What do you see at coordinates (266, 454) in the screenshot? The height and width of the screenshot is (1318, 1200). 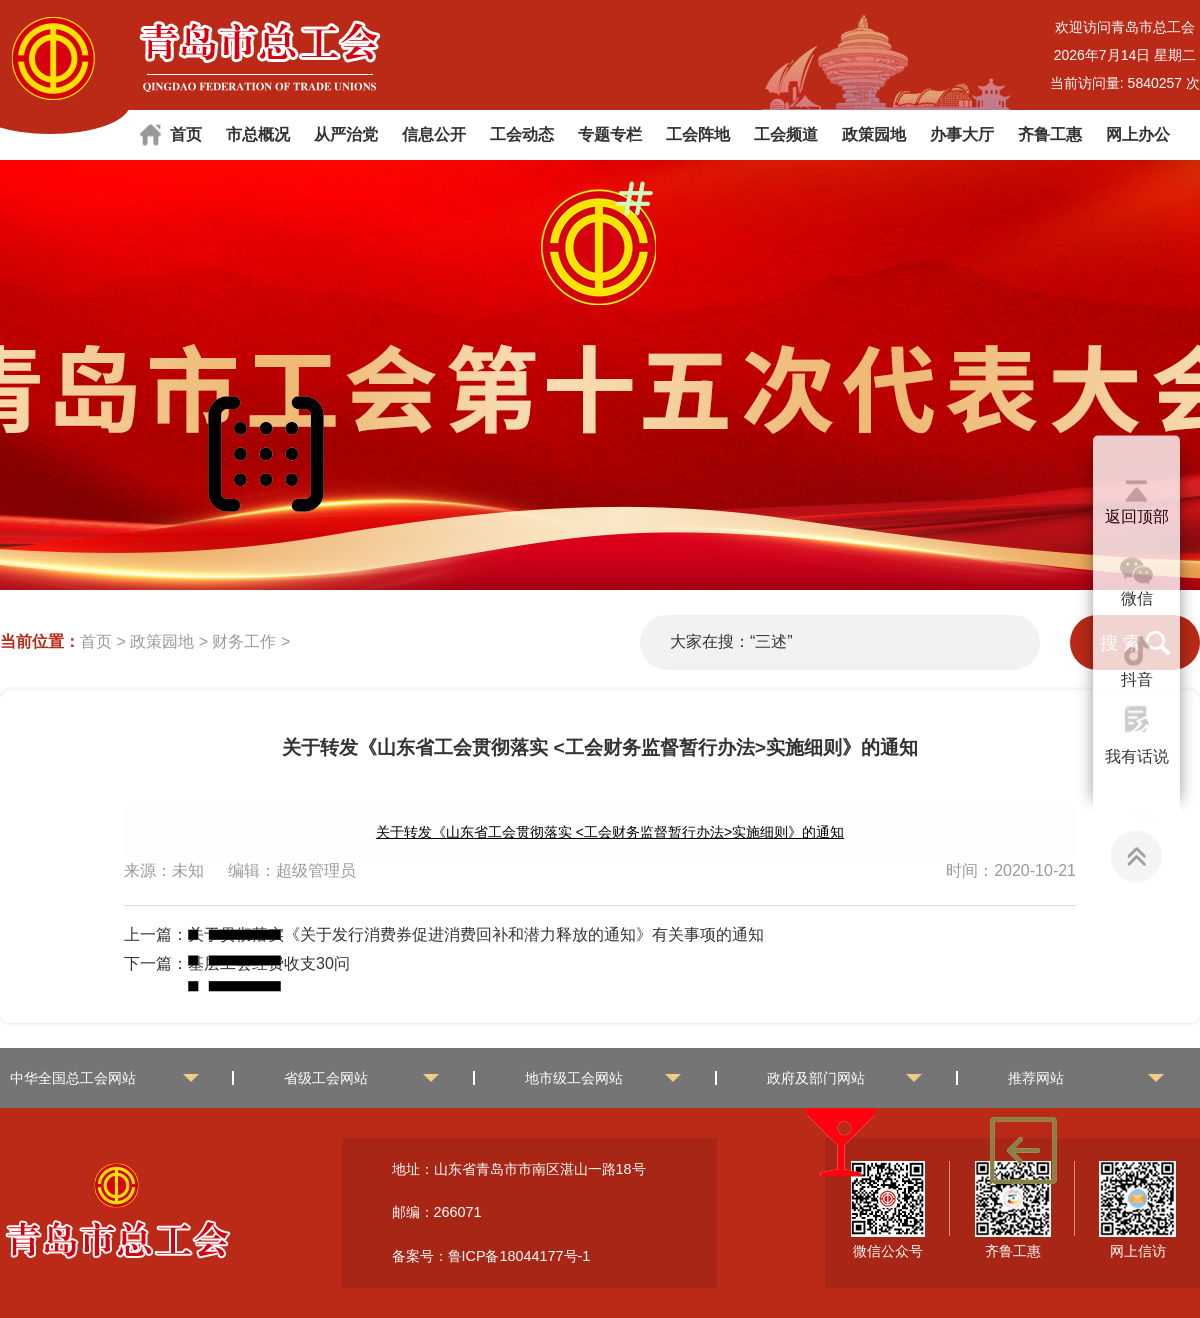 I see `view data in matrix or grid format` at bounding box center [266, 454].